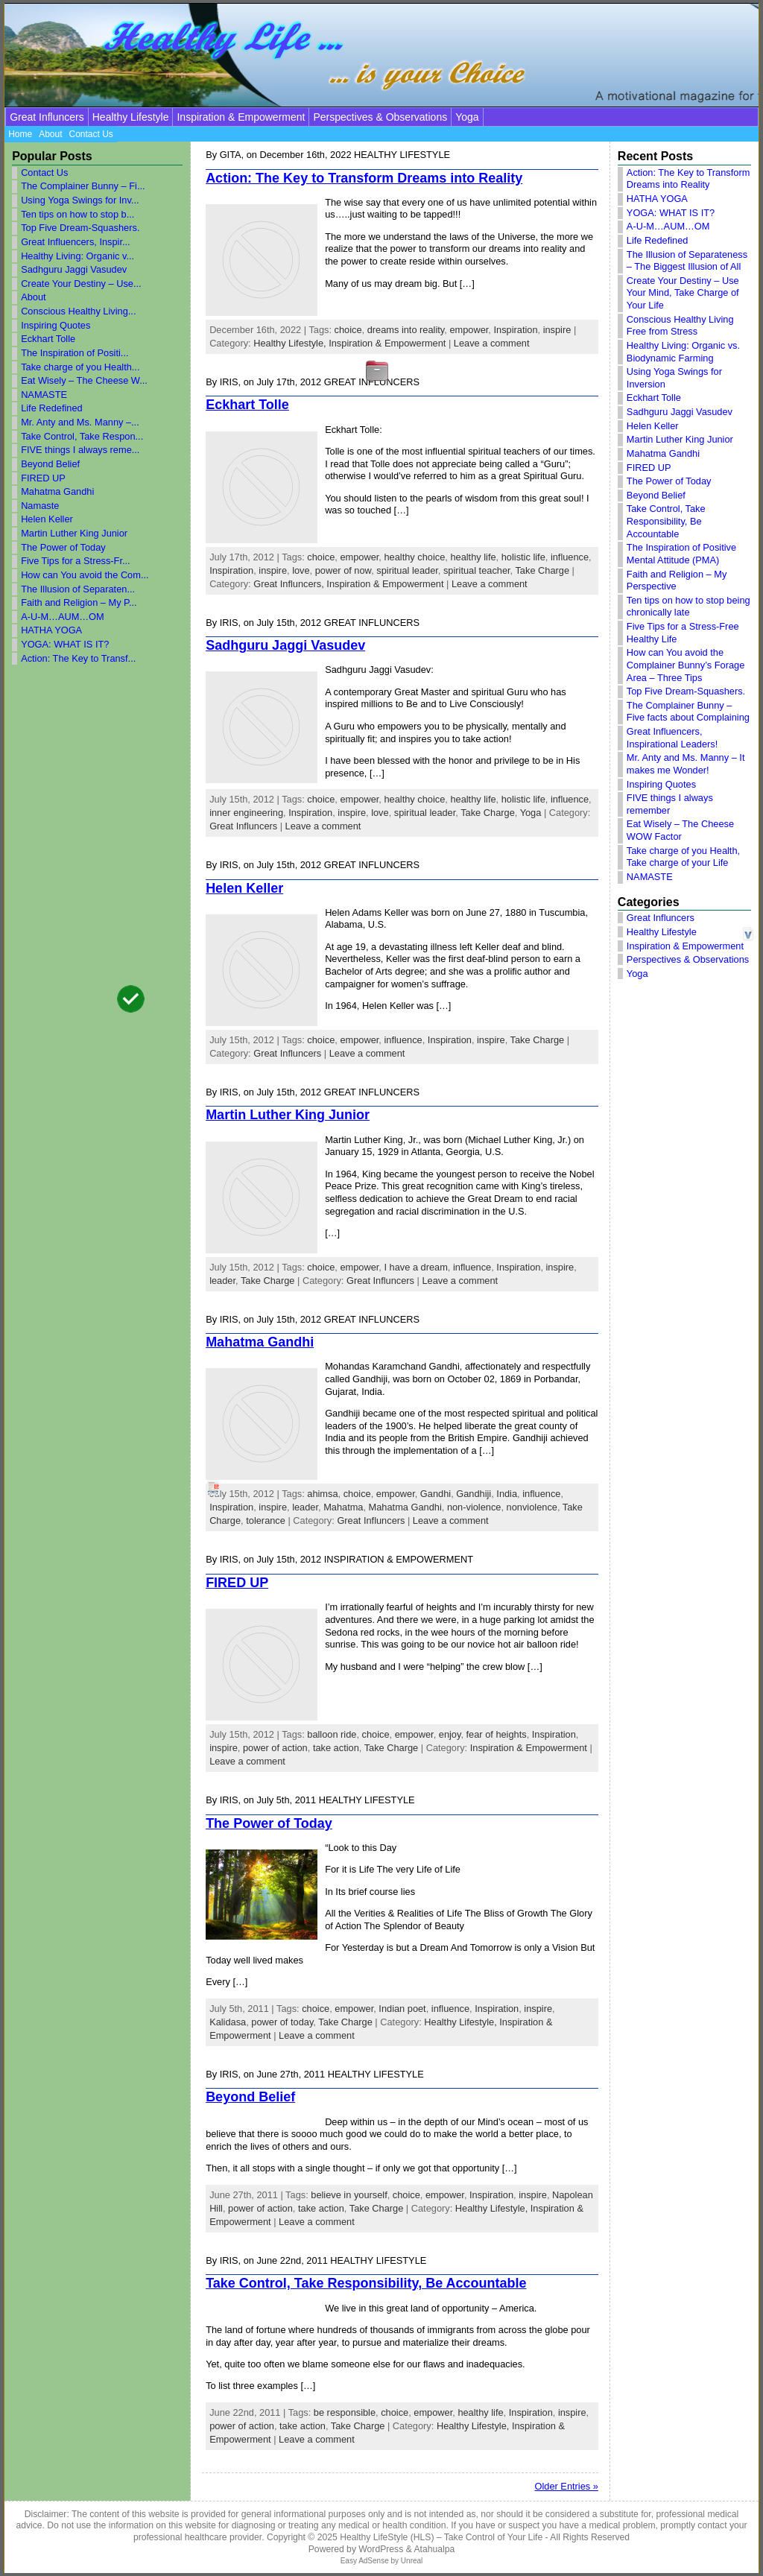 The width and height of the screenshot is (763, 2576). I want to click on open file manager application, so click(377, 370).